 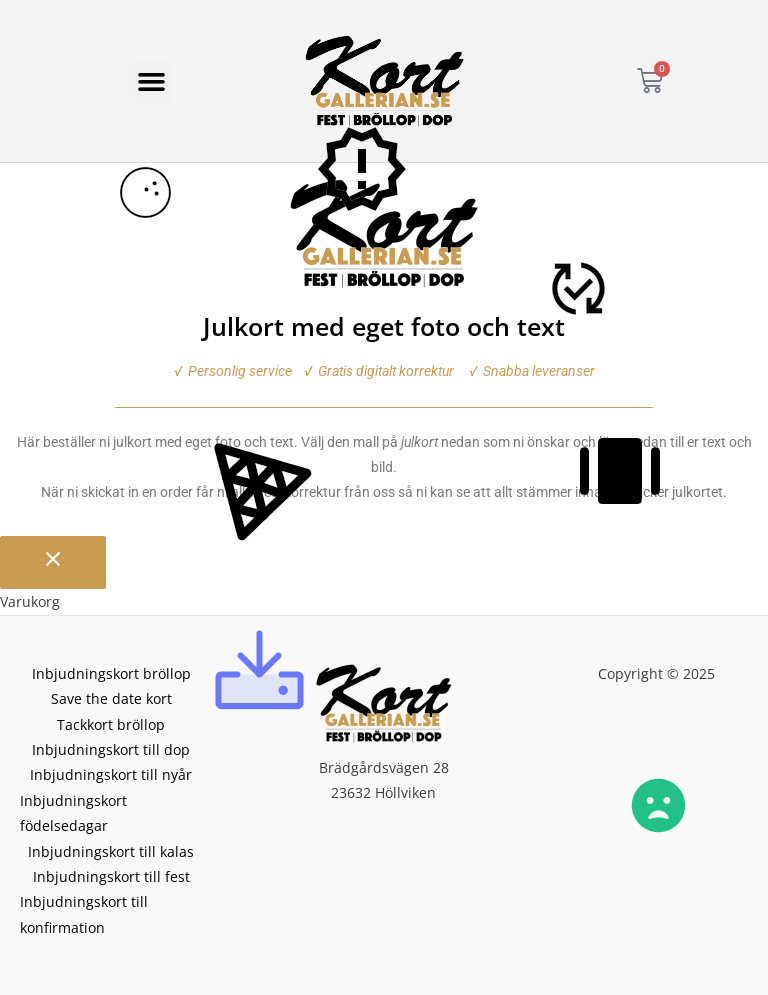 I want to click on view stories or card-based content, so click(x=620, y=473).